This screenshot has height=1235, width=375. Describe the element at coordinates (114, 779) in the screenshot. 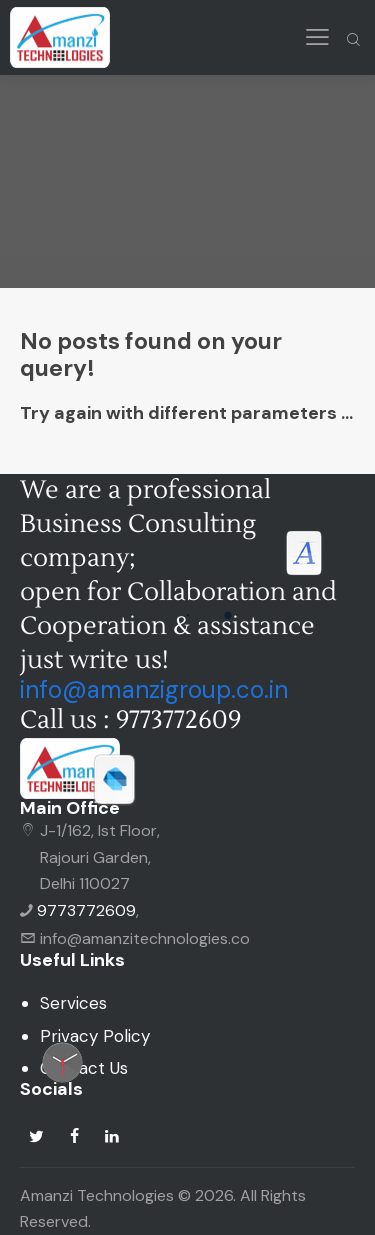

I see `a dart programming language source file` at that location.